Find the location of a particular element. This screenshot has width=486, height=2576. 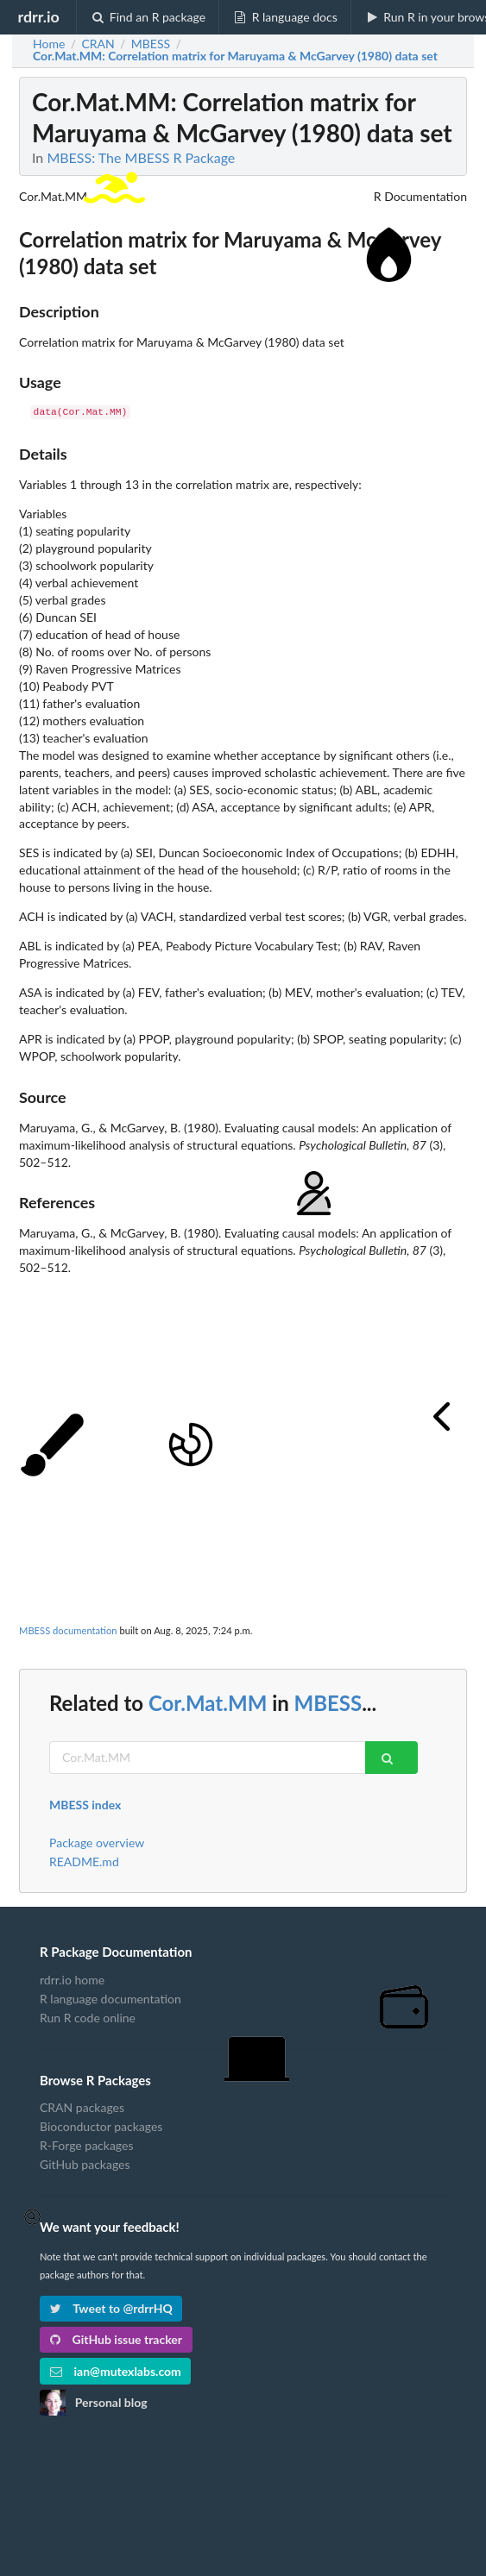

indicates trending or hot content is located at coordinates (388, 255).